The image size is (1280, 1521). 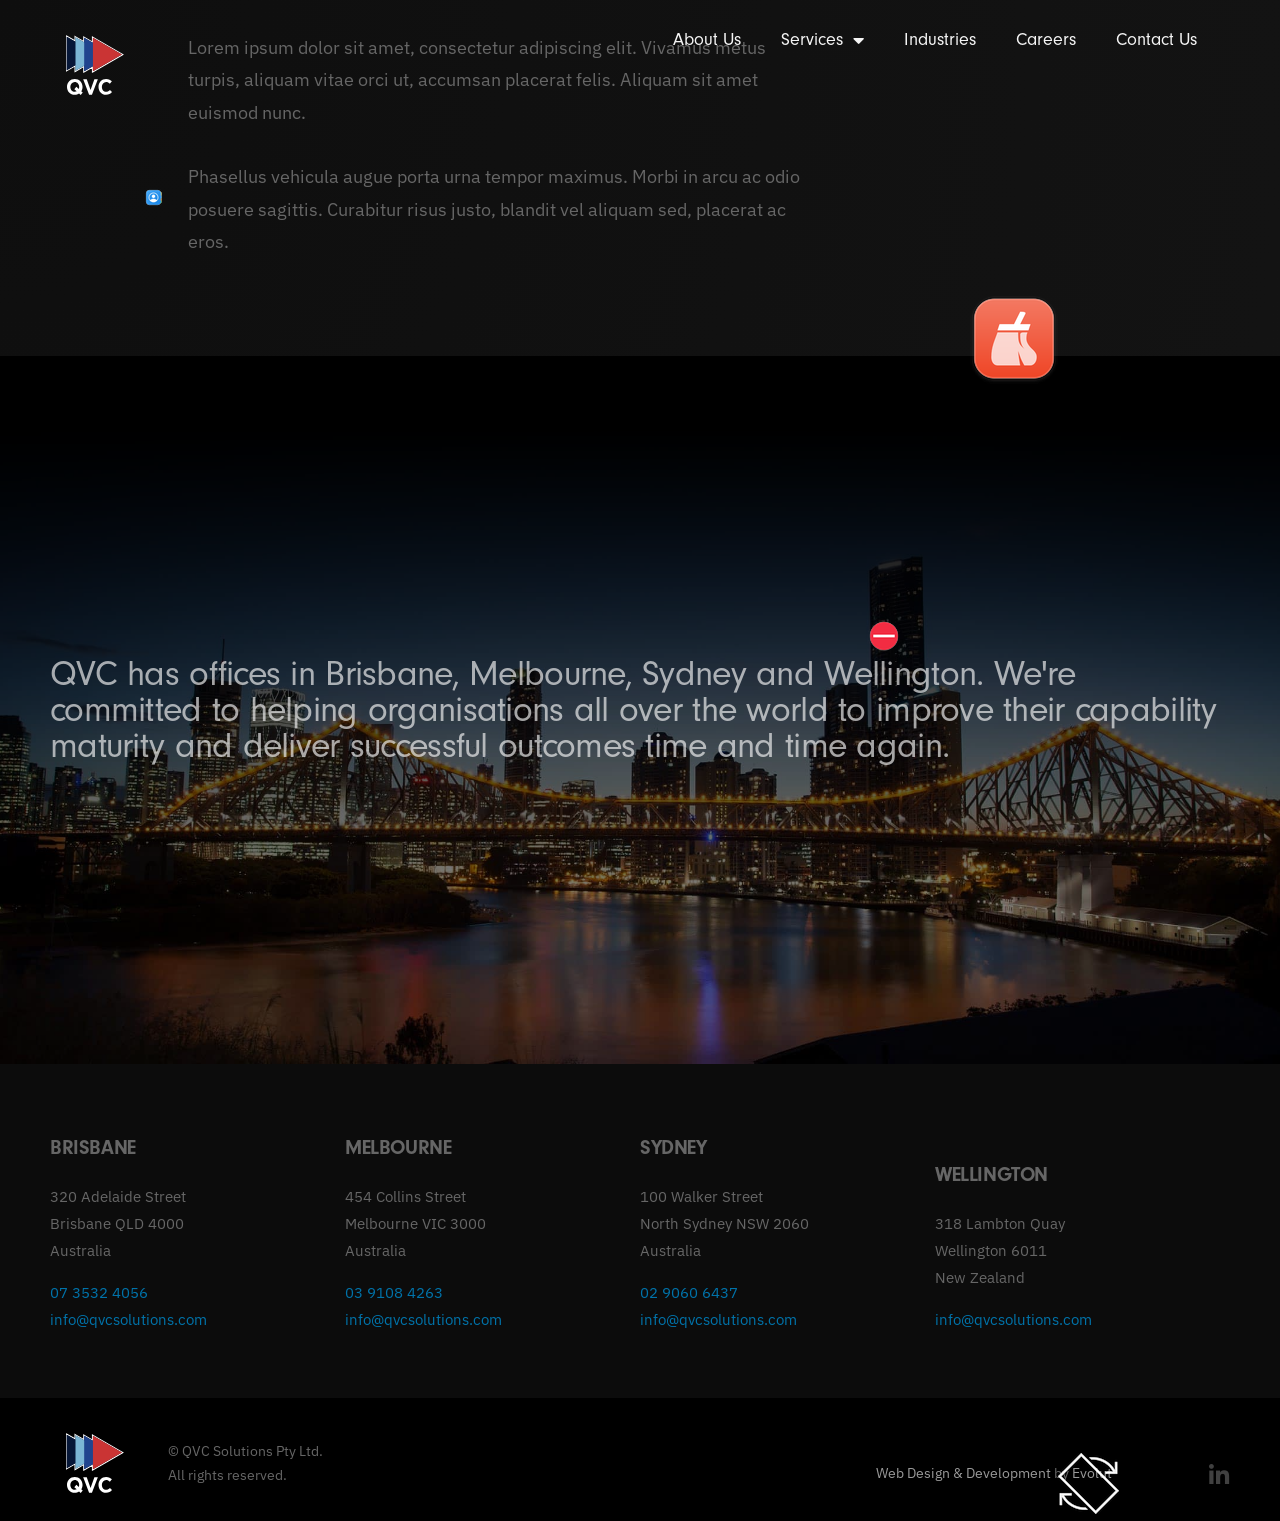 I want to click on access privacy and storage cleanup settings, so click(x=1014, y=340).